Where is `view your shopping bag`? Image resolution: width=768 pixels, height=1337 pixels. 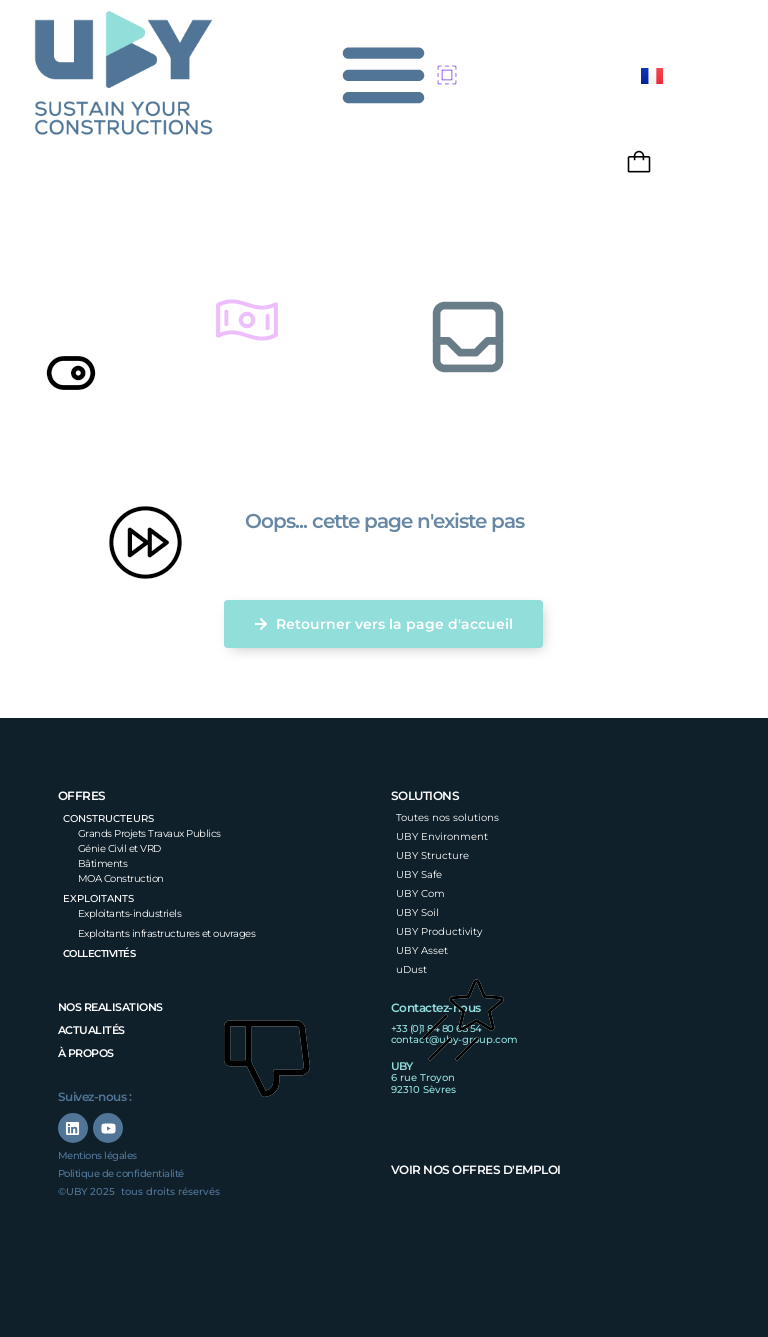
view your shopping bag is located at coordinates (639, 163).